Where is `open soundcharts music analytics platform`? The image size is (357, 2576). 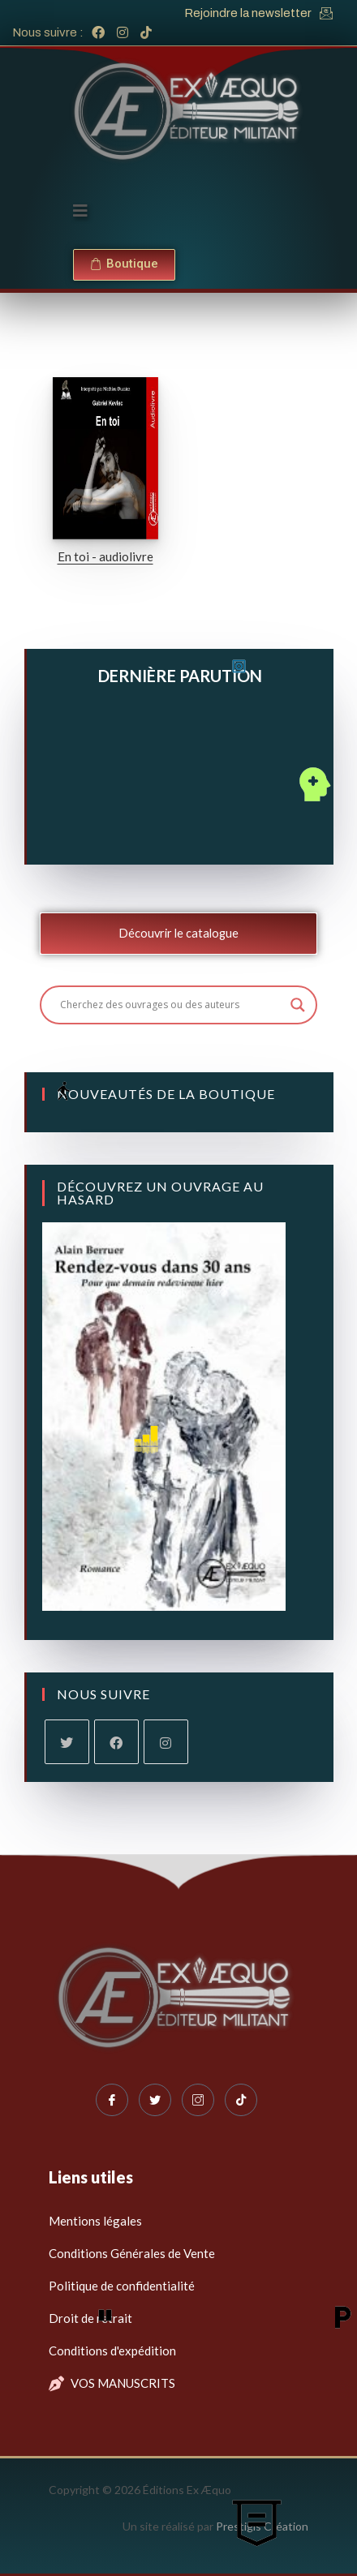 open soundcharts music analytics platform is located at coordinates (146, 1440).